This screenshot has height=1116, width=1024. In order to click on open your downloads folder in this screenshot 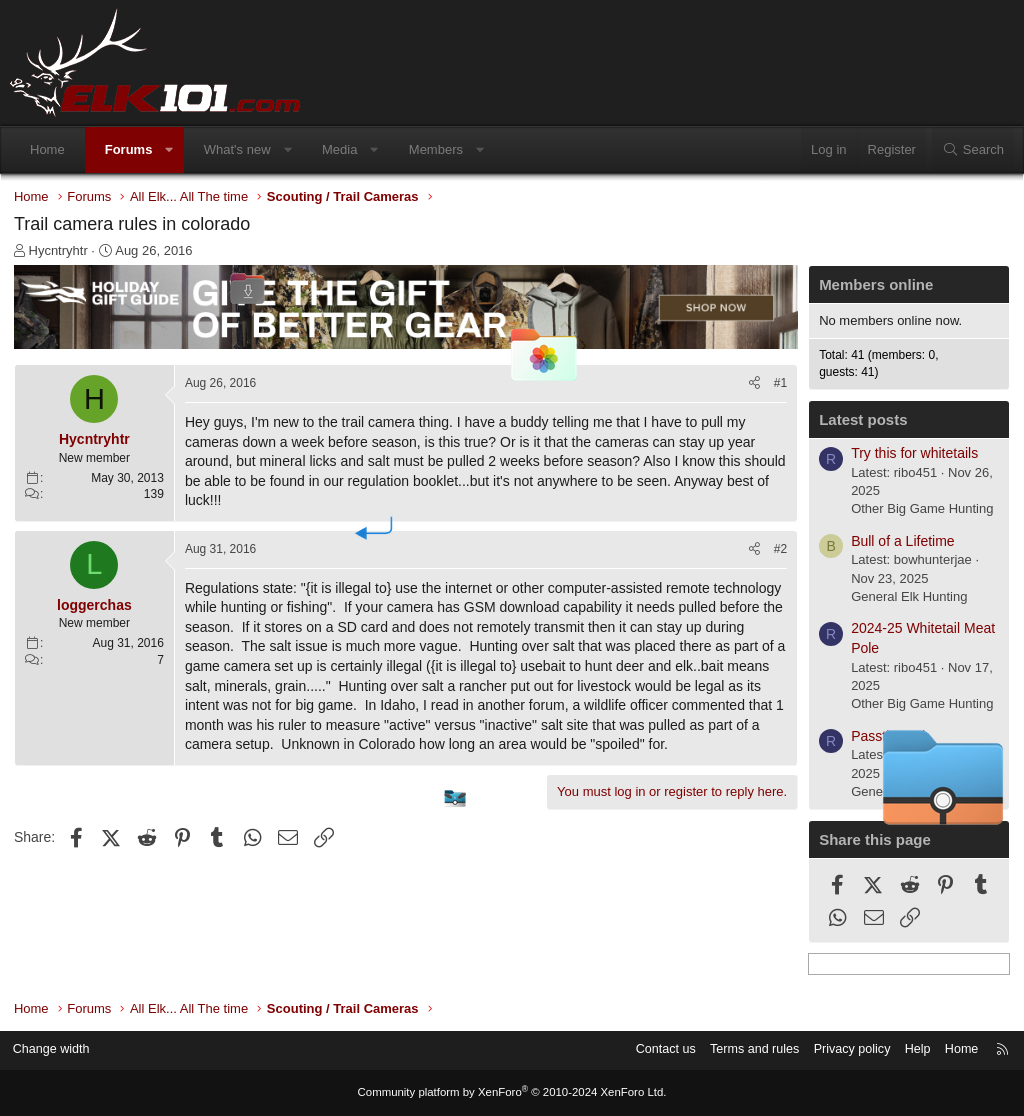, I will do `click(247, 288)`.